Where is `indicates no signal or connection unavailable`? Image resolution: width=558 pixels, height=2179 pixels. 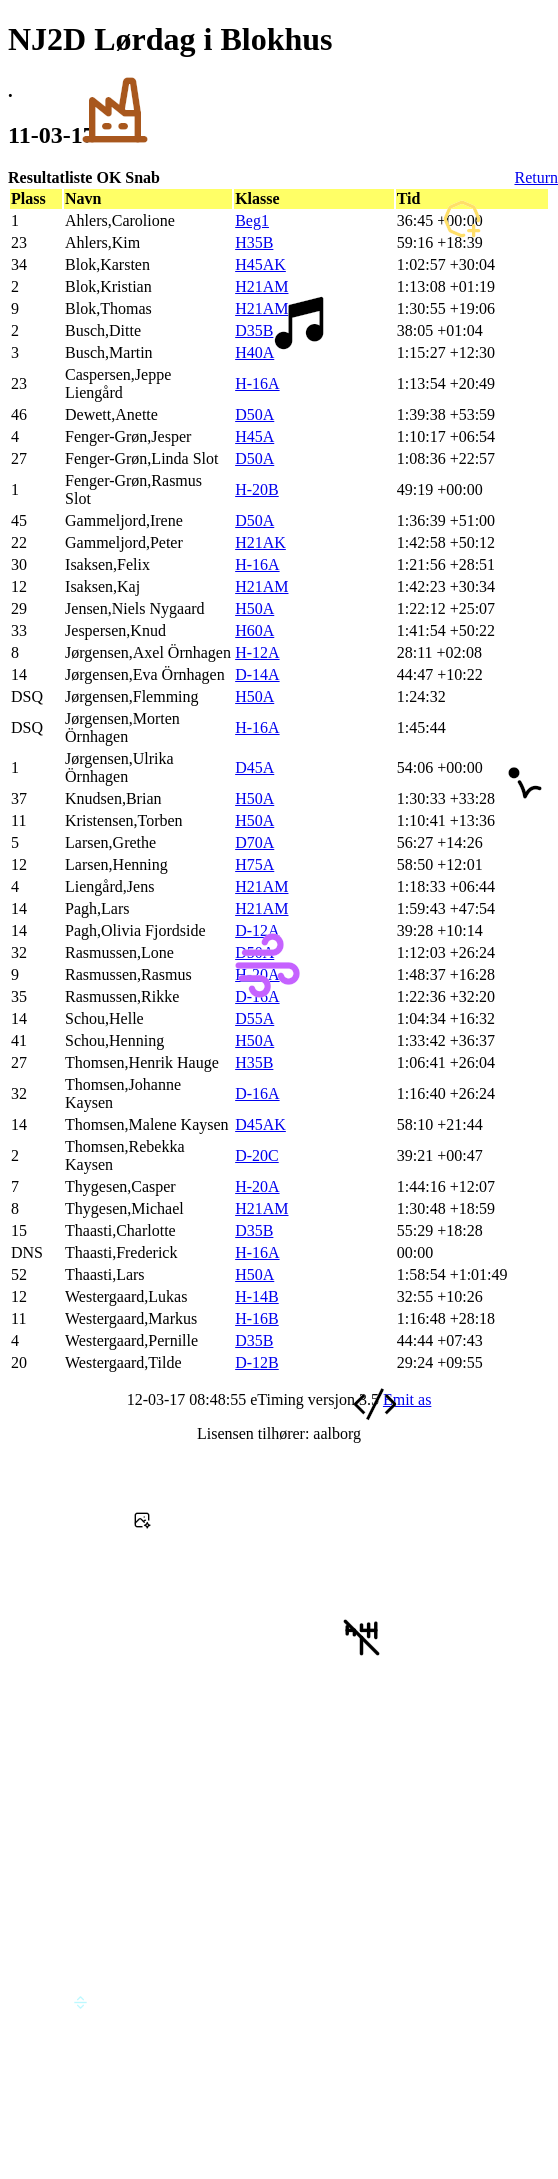
indicates no signal or connection unavailable is located at coordinates (361, 1637).